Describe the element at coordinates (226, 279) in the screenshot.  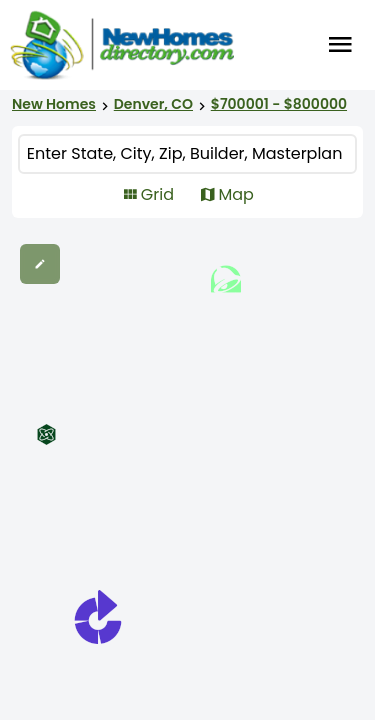
I see `open the Taco Bell app` at that location.